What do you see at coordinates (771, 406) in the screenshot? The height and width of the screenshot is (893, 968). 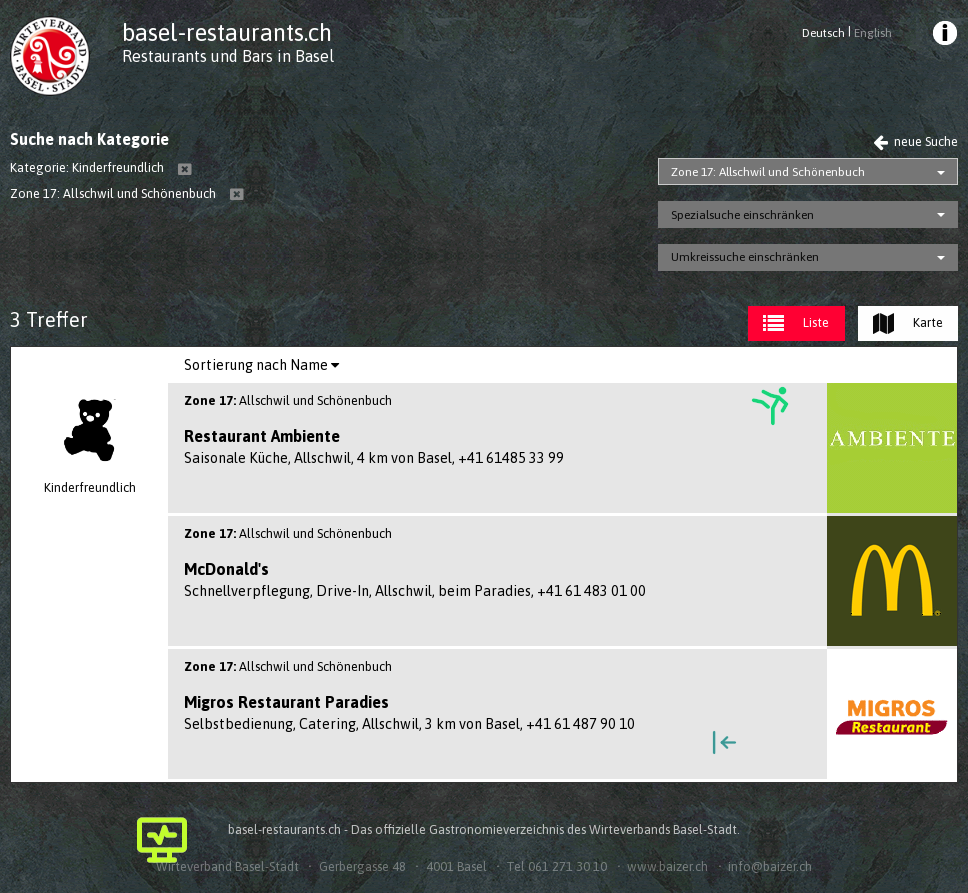 I see `access martial arts or combat sports content` at bounding box center [771, 406].